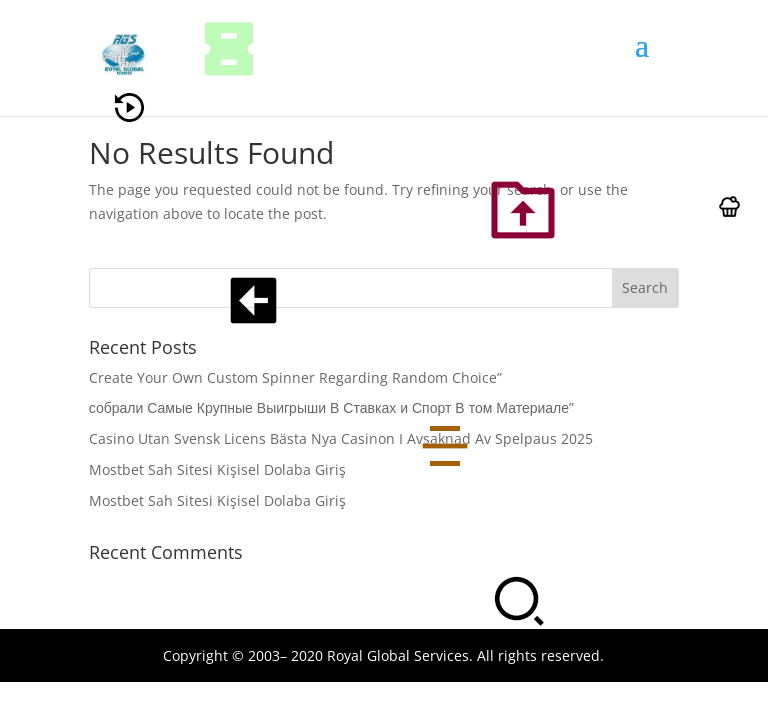 This screenshot has height=720, width=768. I want to click on apply a coupon or discount code, so click(229, 49).